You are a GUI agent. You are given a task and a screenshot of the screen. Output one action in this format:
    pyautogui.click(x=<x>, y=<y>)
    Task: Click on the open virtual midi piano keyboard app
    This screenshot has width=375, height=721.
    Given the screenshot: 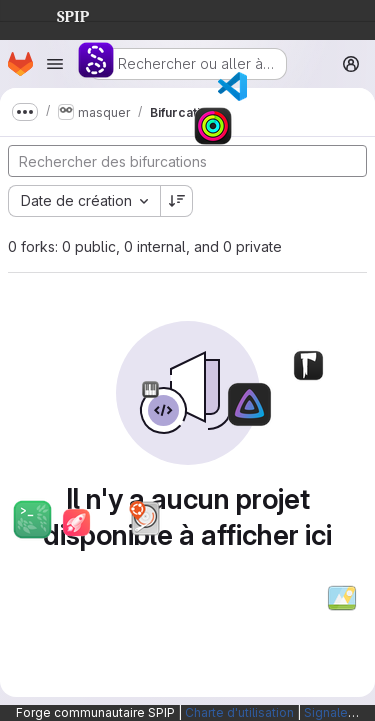 What is the action you would take?
    pyautogui.click(x=150, y=389)
    